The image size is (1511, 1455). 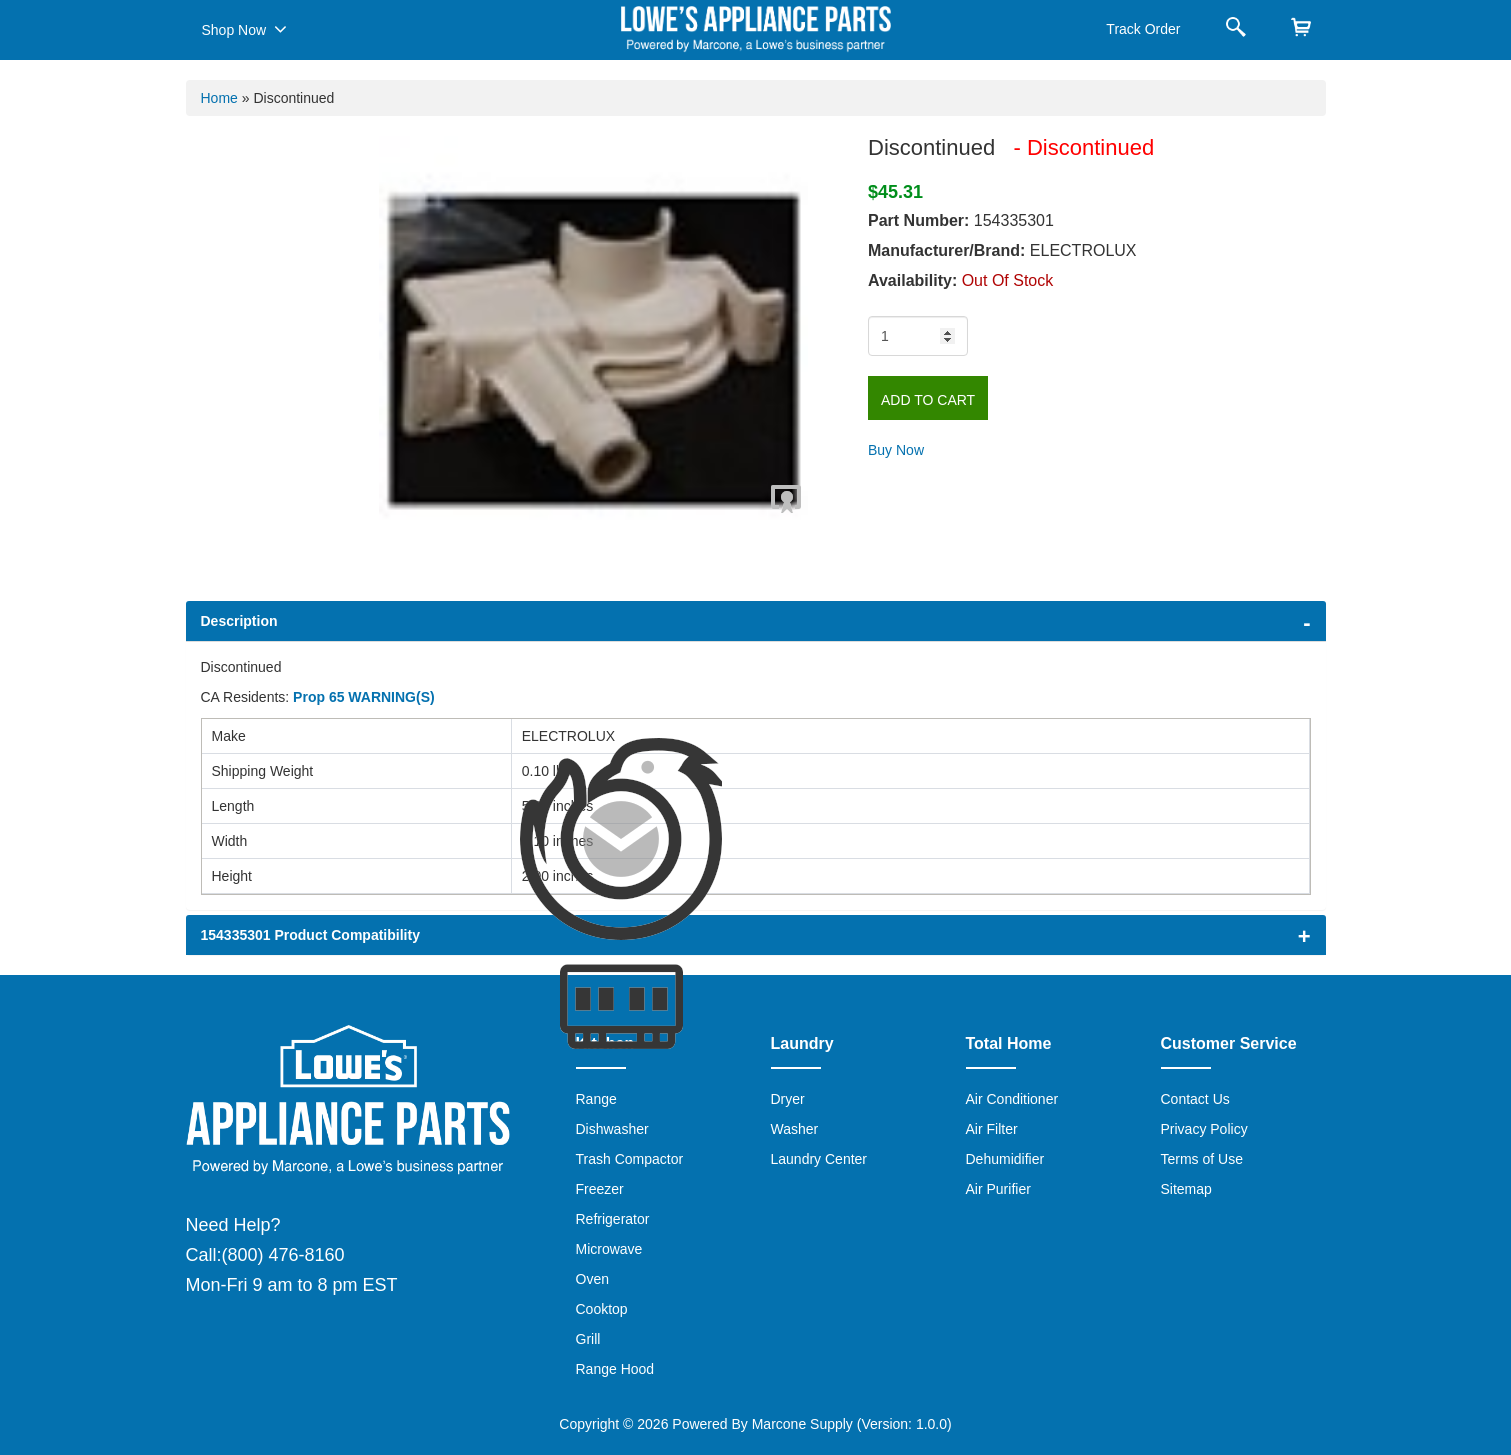 I want to click on view certificate or credential file, so click(x=785, y=497).